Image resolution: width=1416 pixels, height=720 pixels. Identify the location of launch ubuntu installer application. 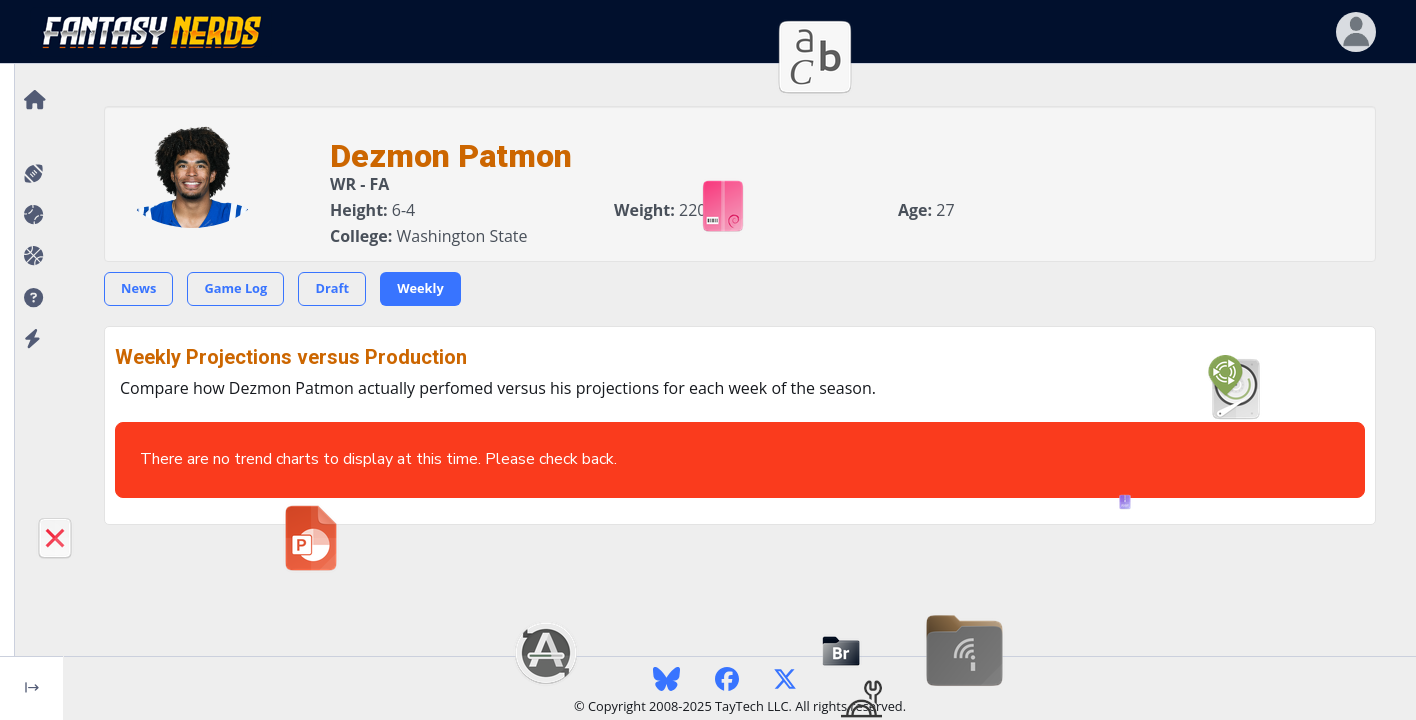
(1236, 389).